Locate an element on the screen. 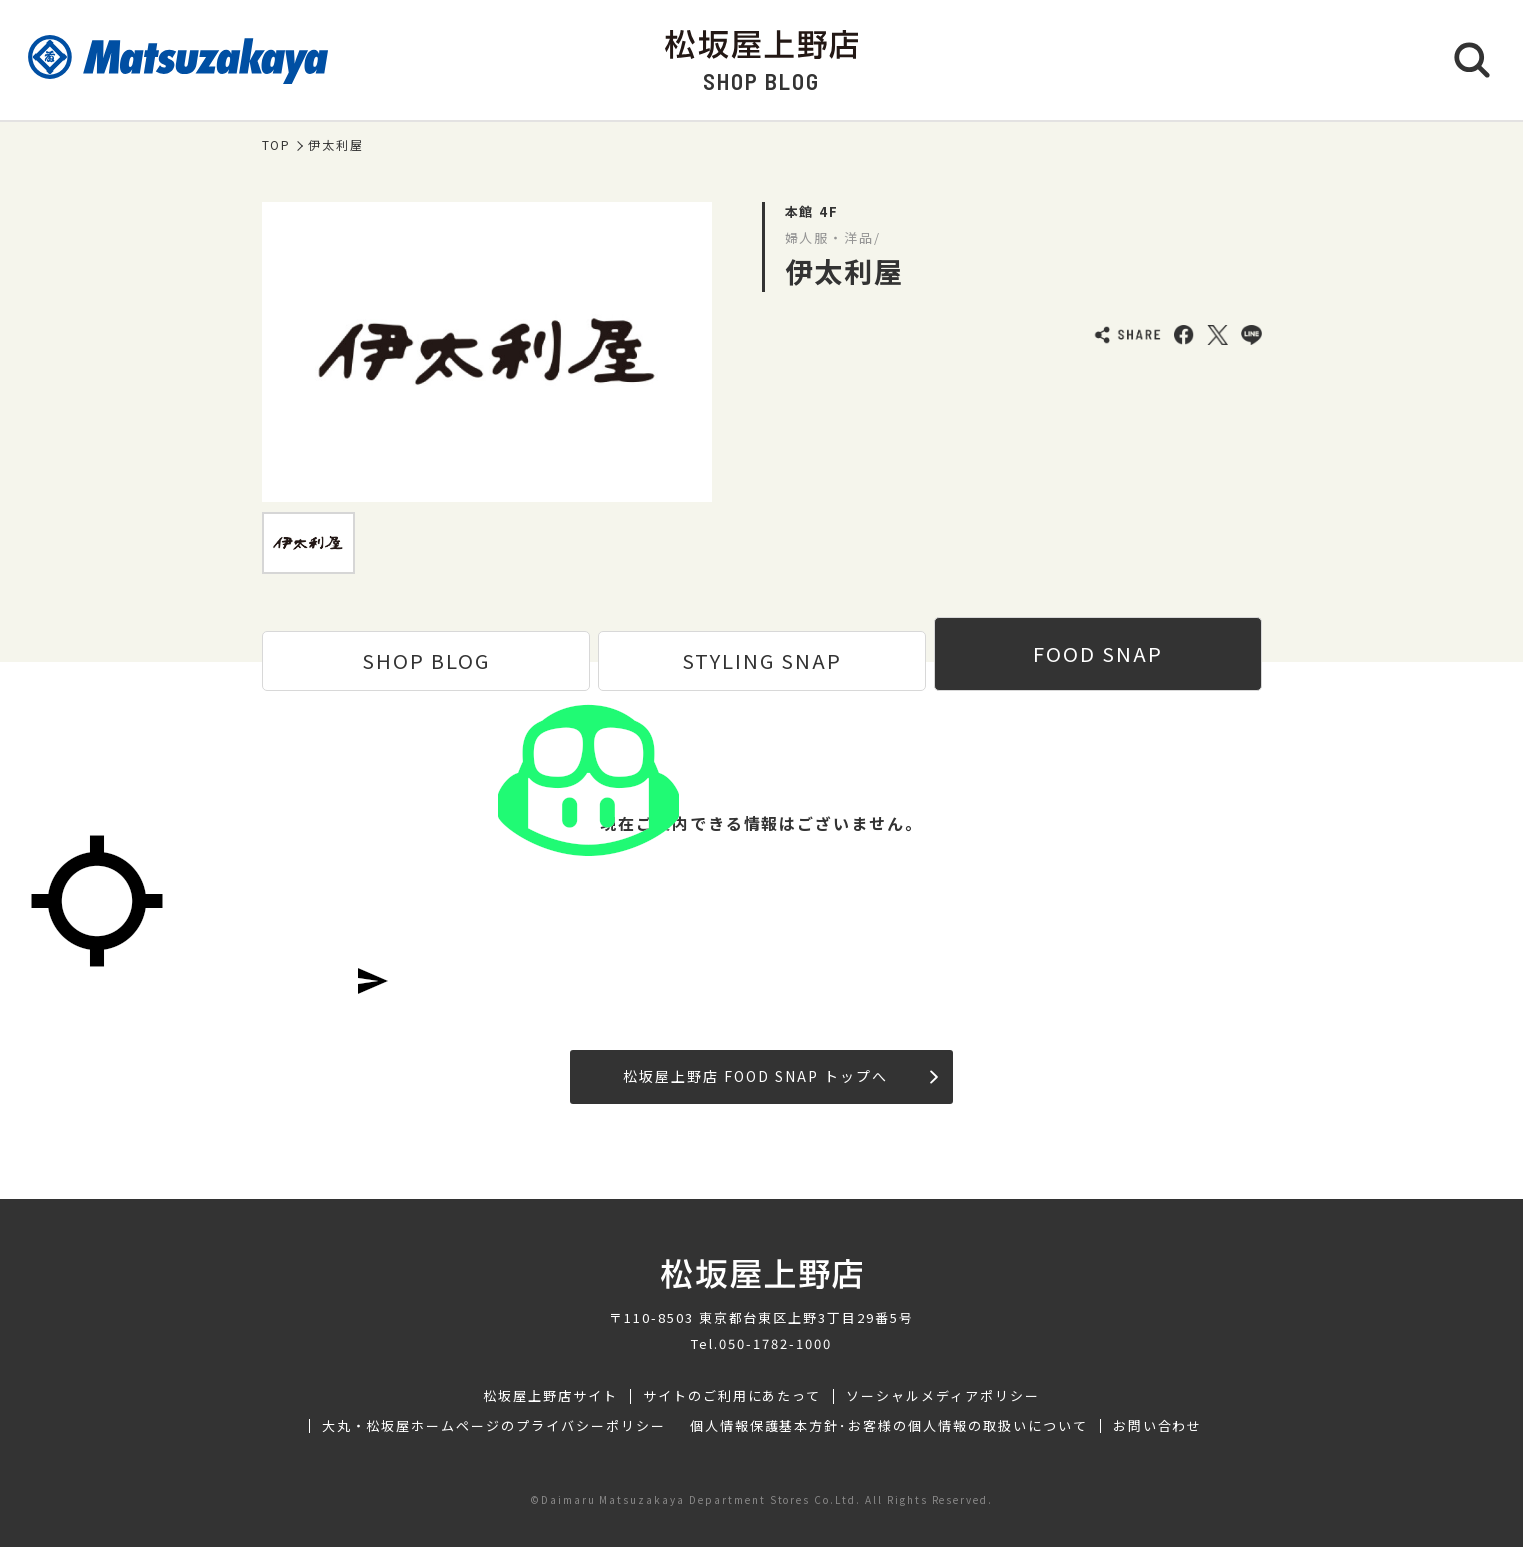 The height and width of the screenshot is (1547, 1523). access github copilot AI assistant is located at coordinates (588, 780).